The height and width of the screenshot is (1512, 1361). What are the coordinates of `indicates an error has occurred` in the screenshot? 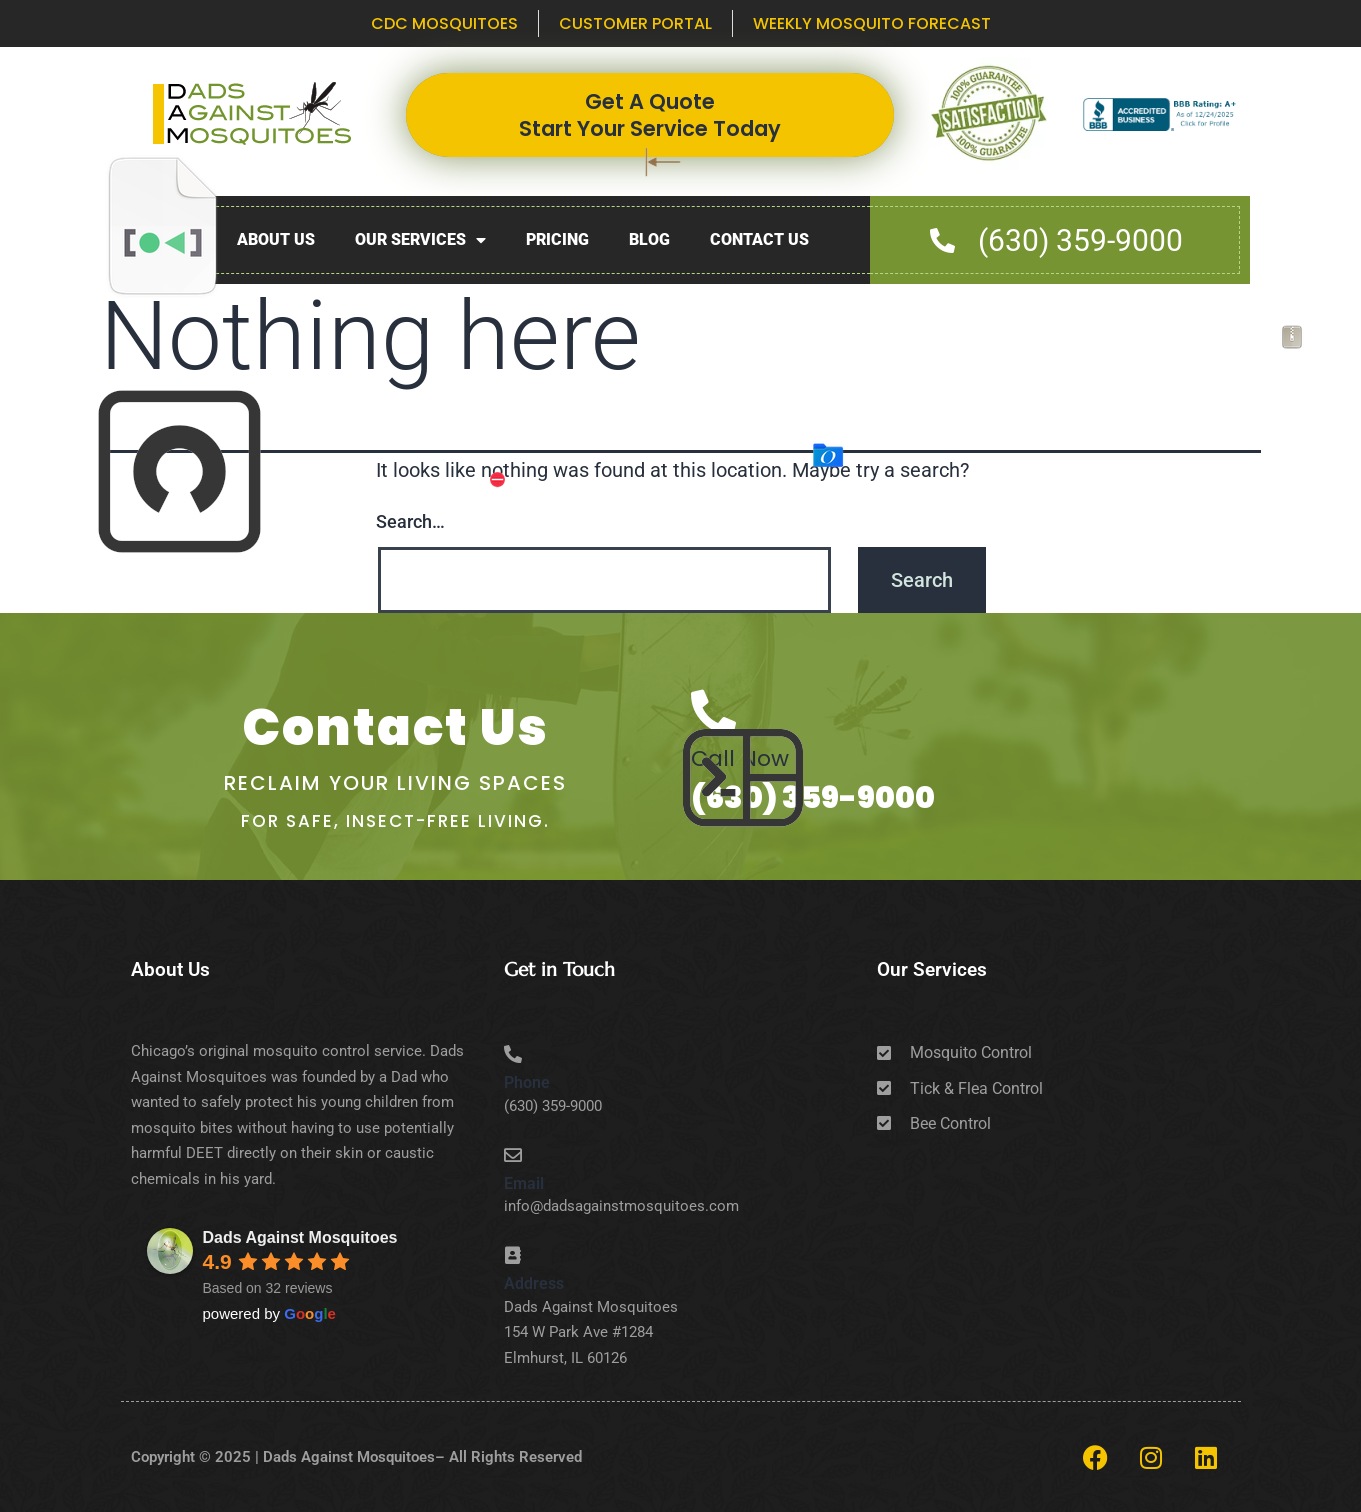 It's located at (497, 479).